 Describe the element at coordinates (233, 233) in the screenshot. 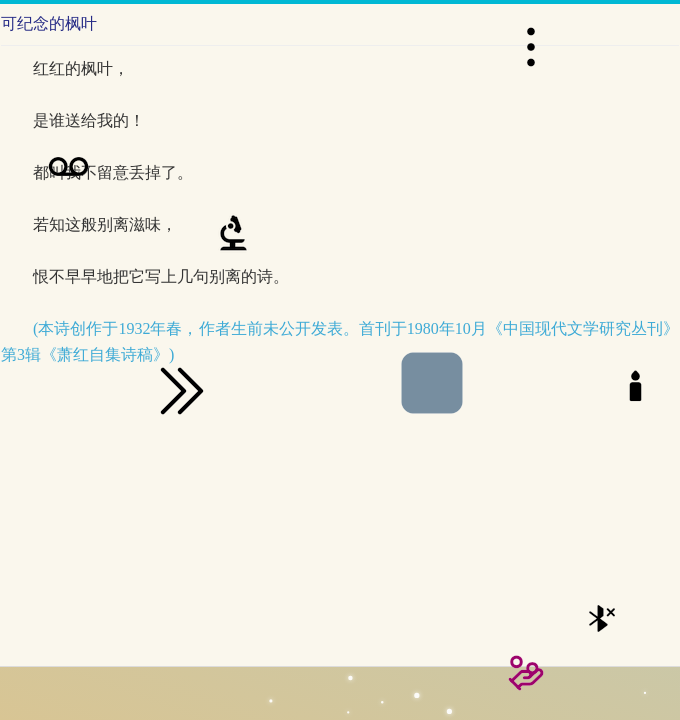

I see `access biotech or laboratory features` at that location.